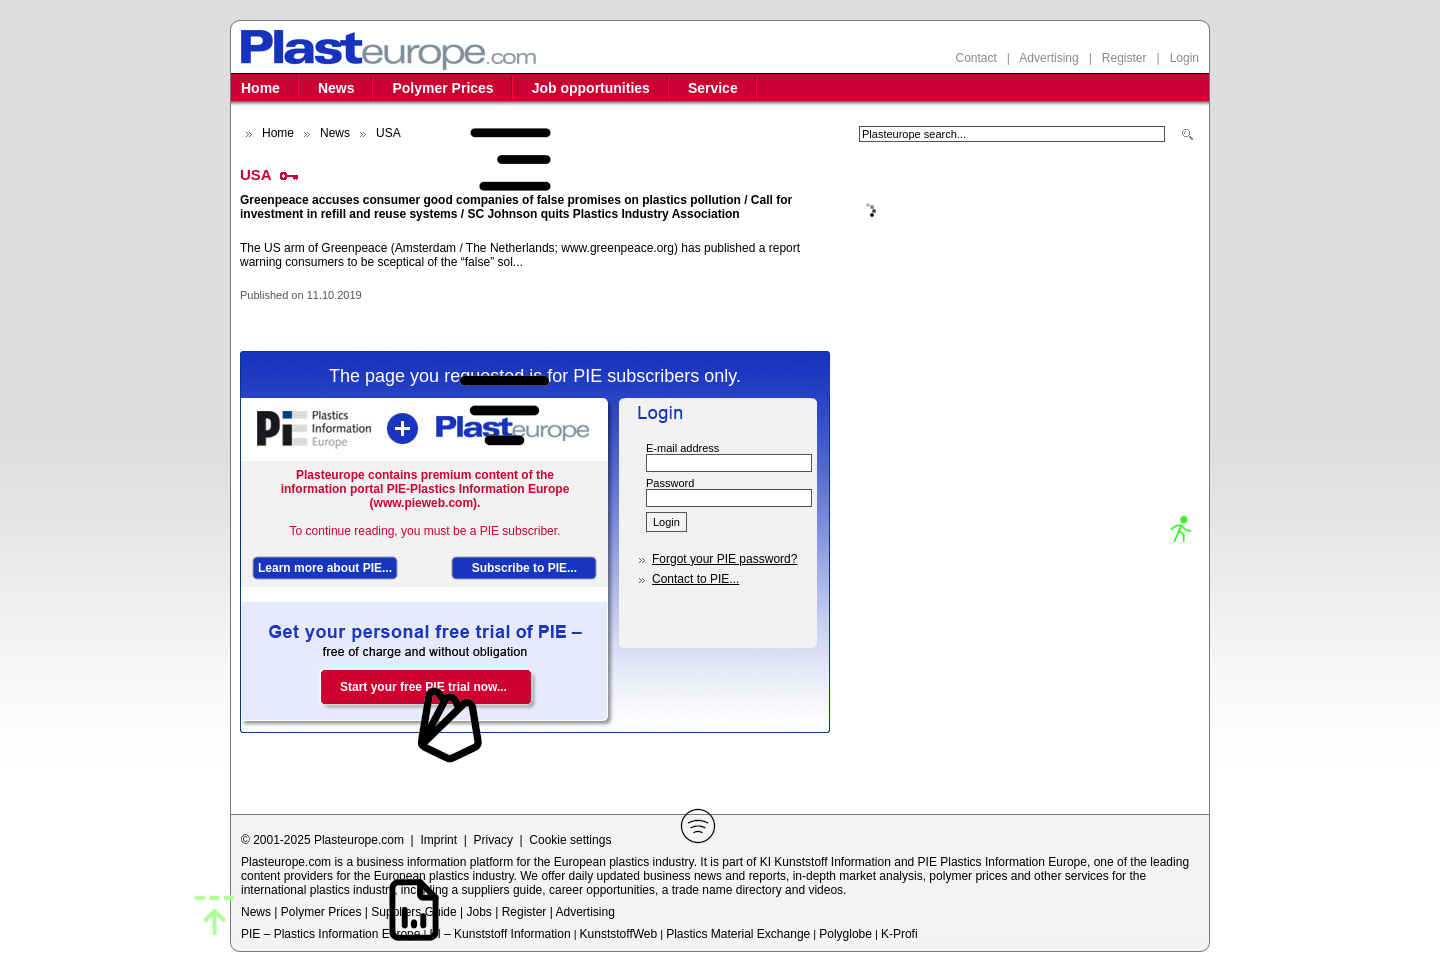 The image size is (1440, 972). What do you see at coordinates (504, 410) in the screenshot?
I see `filter list or search results` at bounding box center [504, 410].